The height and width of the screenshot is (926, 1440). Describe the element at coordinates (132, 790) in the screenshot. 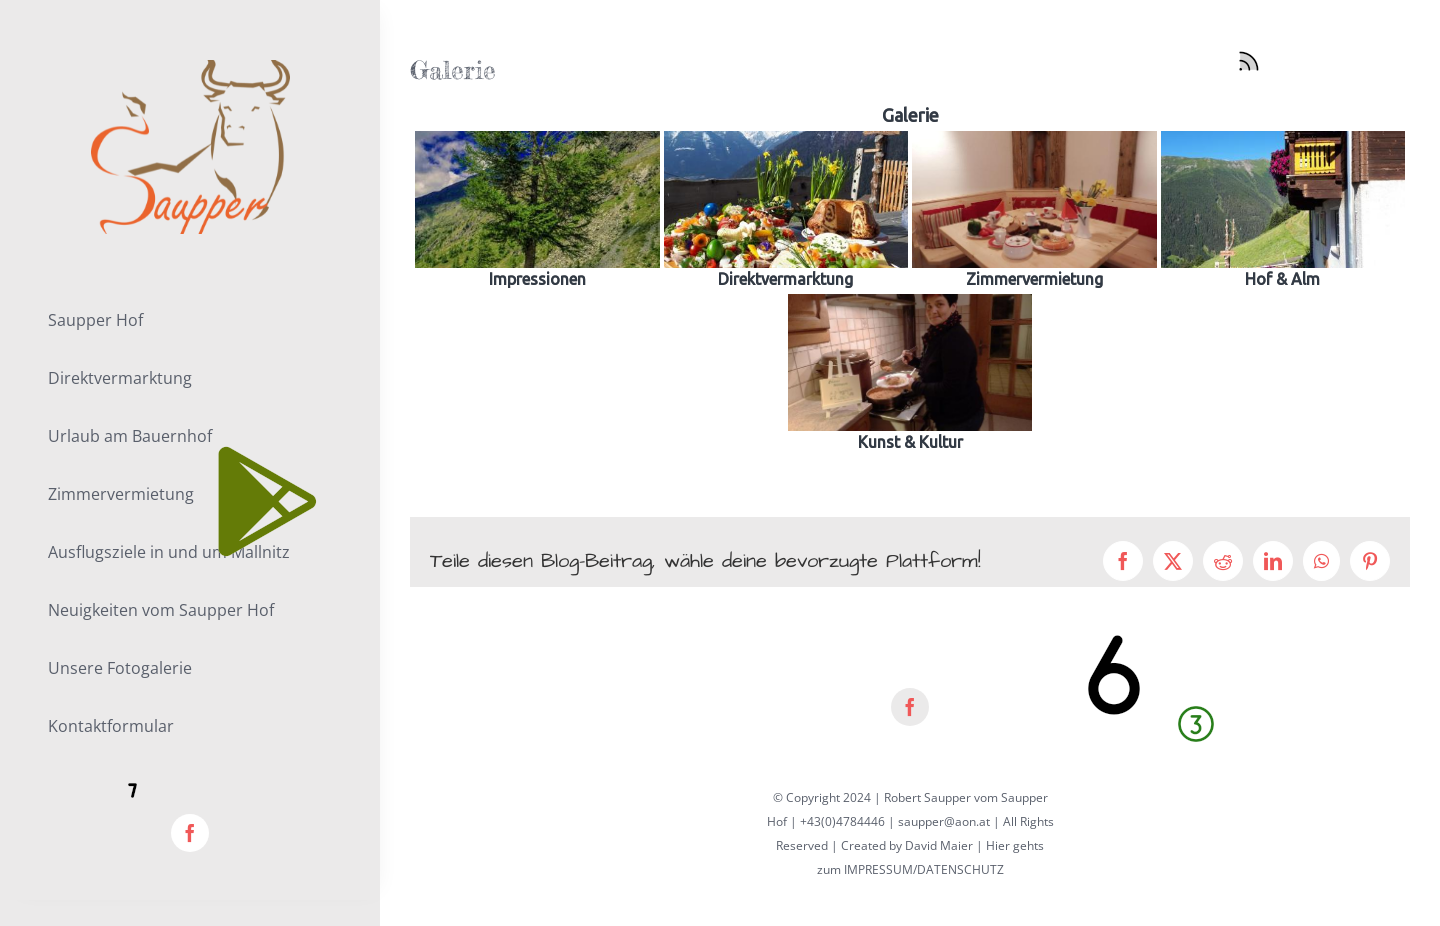

I see `indicates item number 7 in a list or sequence` at that location.